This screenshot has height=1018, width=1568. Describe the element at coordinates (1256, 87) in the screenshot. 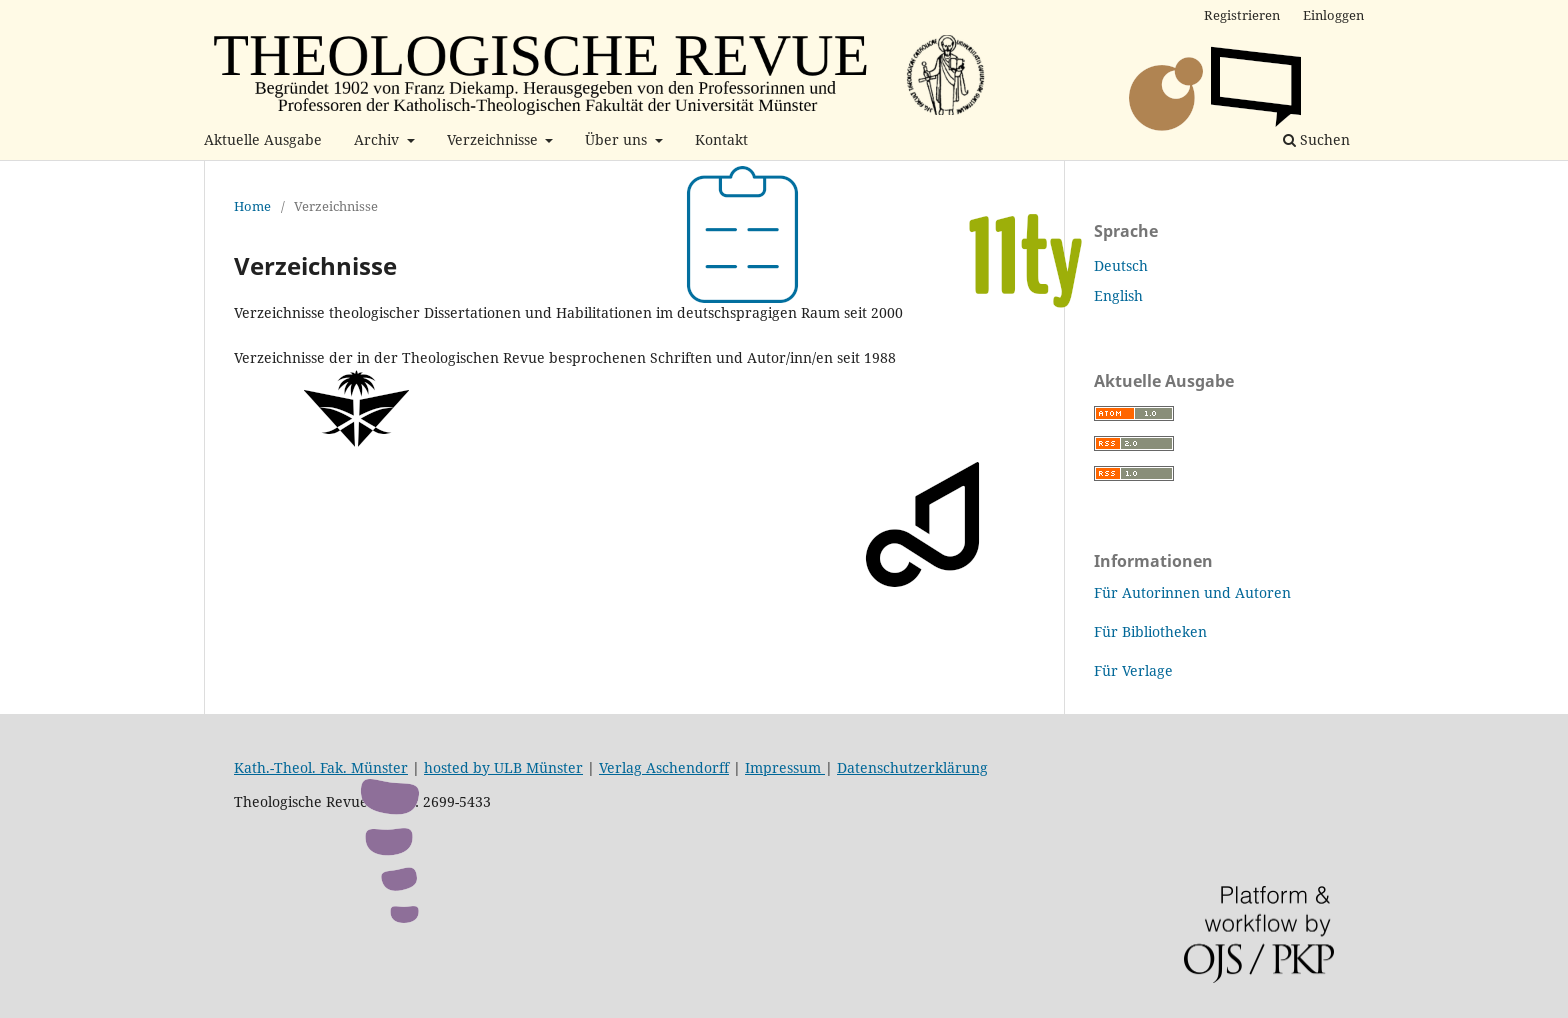

I see `open XSplit broadcasting software` at that location.